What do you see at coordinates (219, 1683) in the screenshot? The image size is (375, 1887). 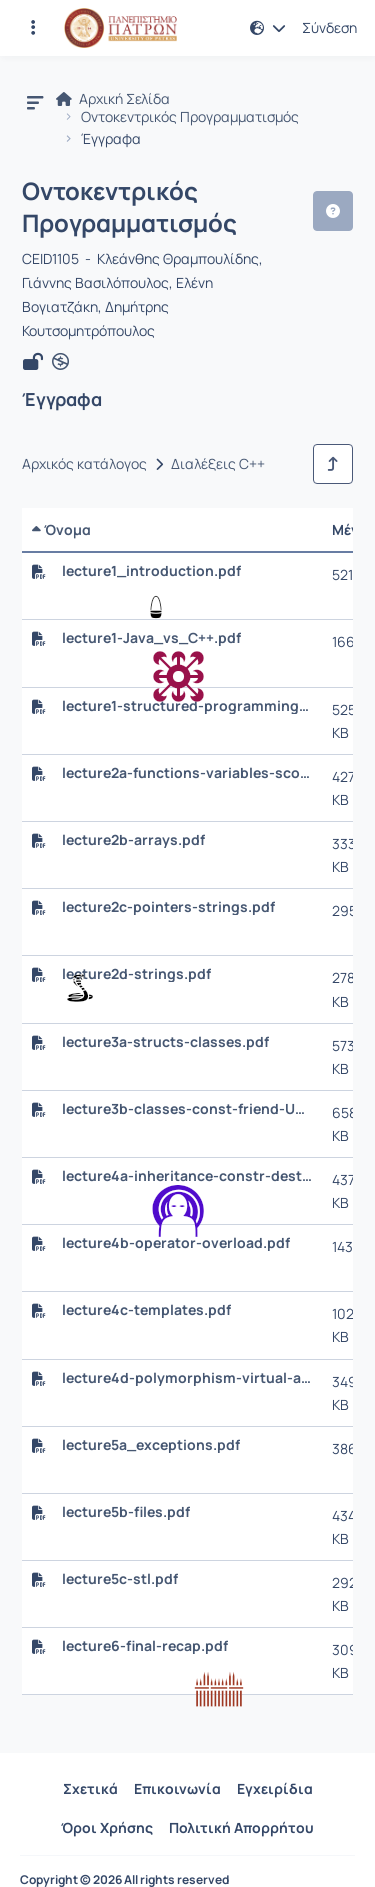 I see `defensive wall or barrier structure in a strategy game` at bounding box center [219, 1683].